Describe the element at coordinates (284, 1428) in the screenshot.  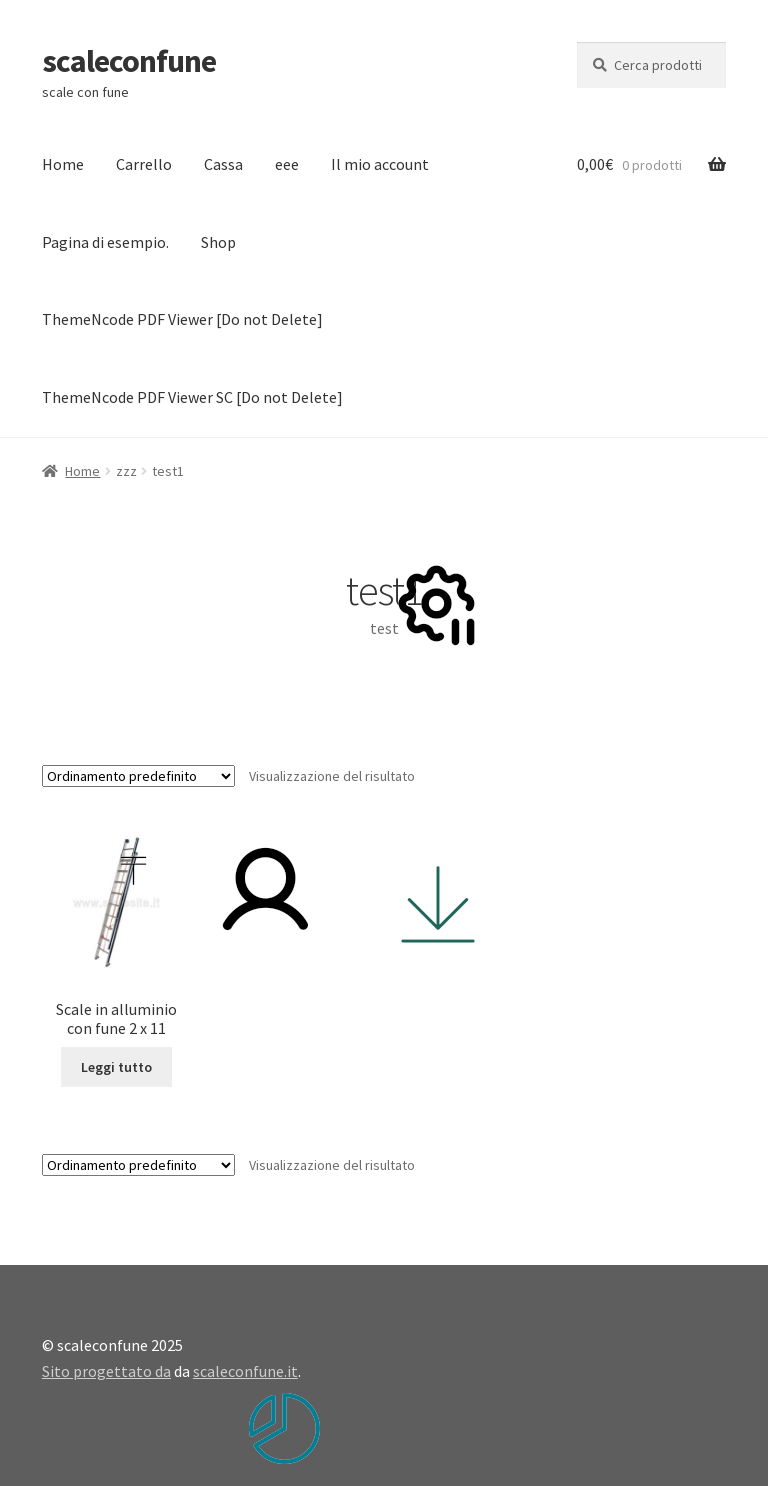
I see `view analytics or statistics breakdown` at that location.